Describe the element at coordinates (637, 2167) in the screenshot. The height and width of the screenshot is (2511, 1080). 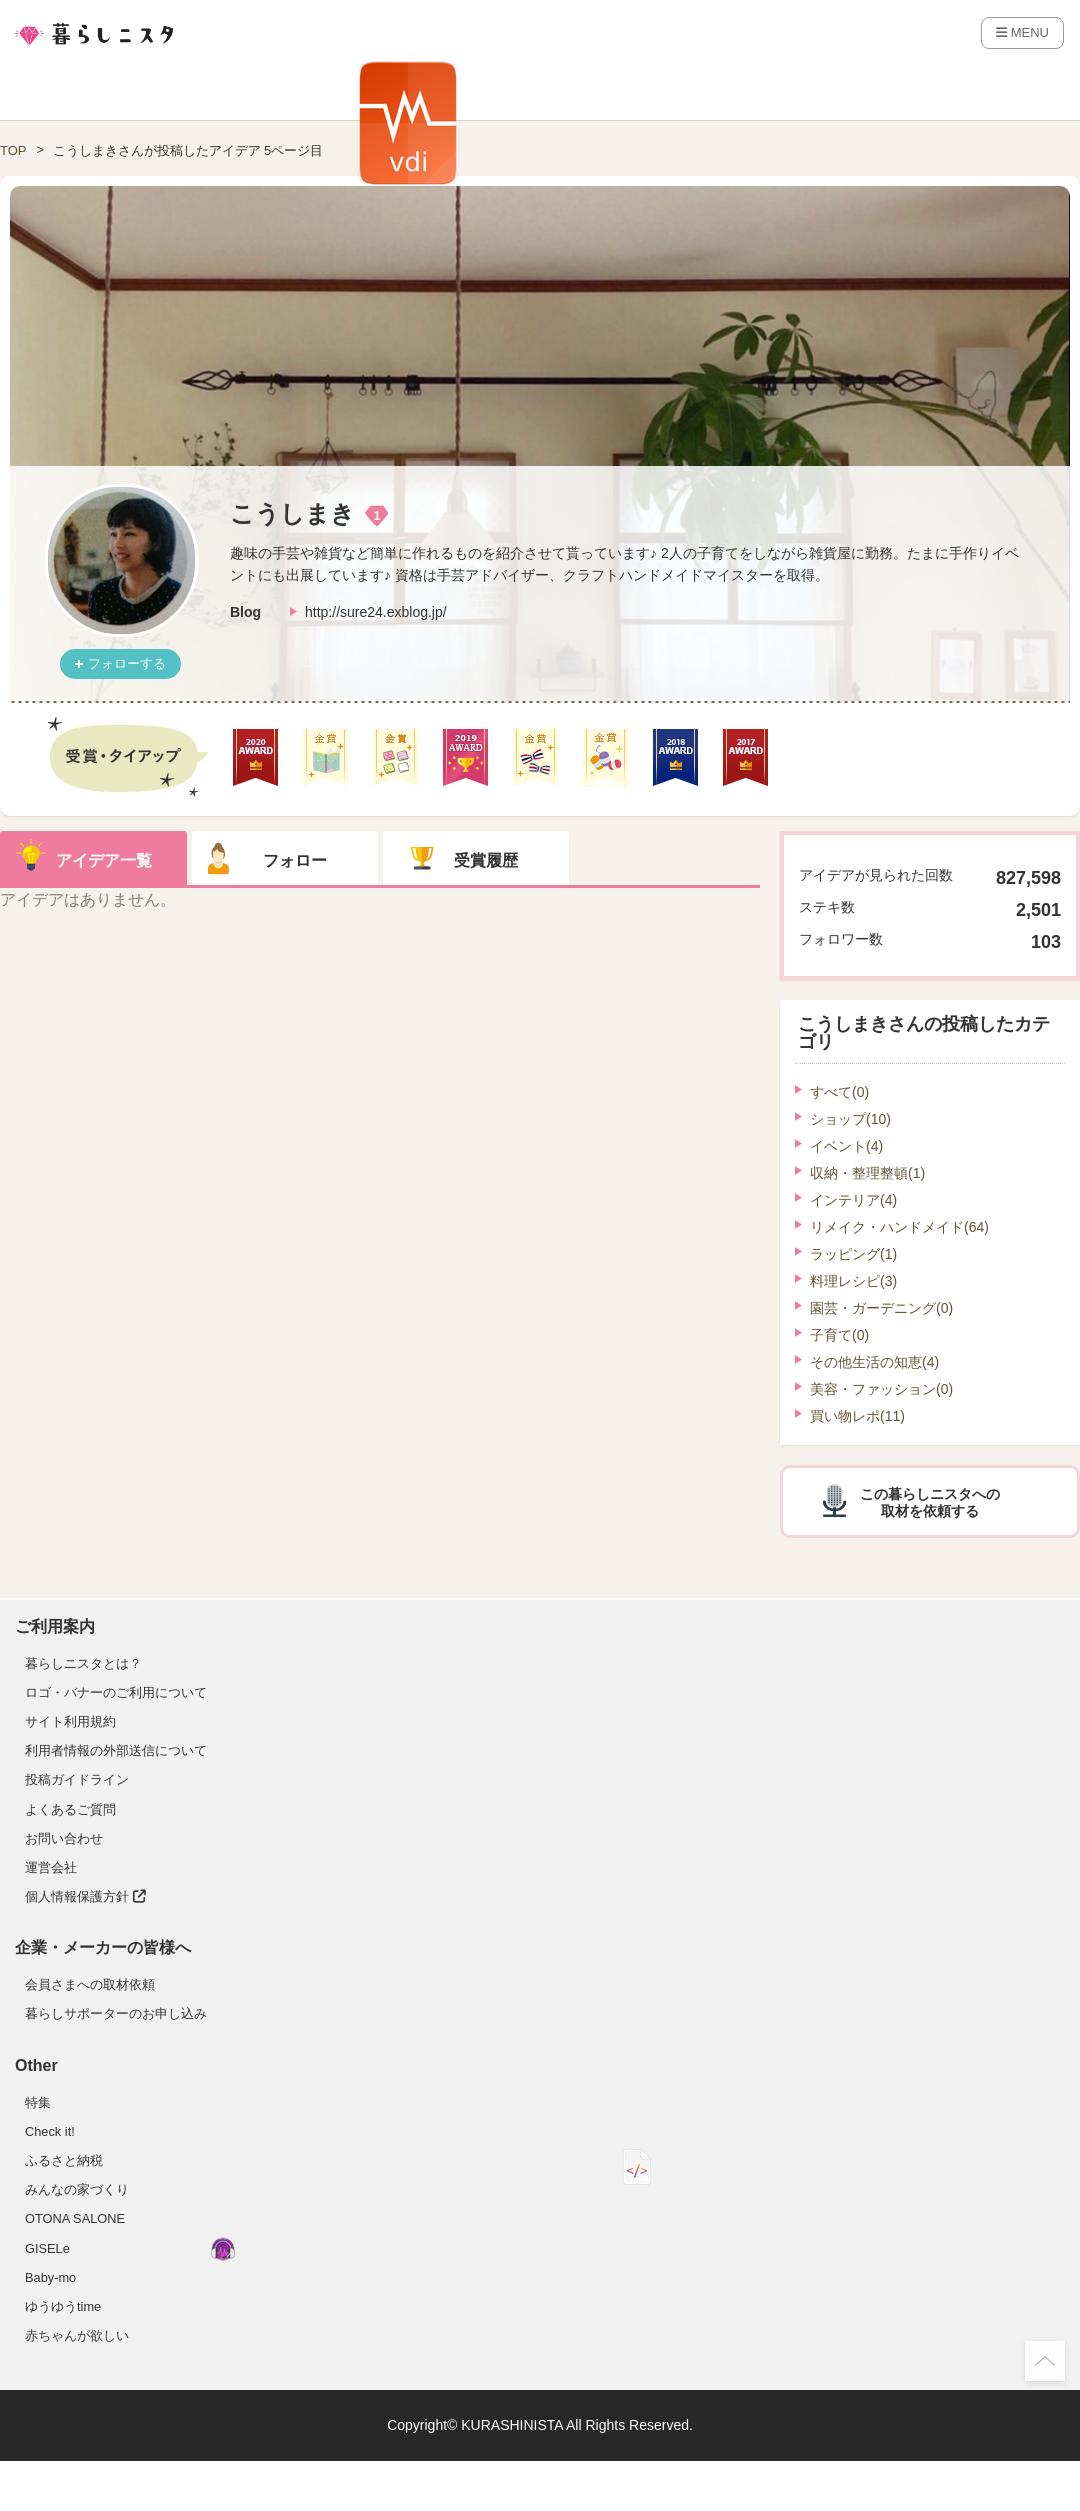
I see `a maven xml configuration file` at that location.